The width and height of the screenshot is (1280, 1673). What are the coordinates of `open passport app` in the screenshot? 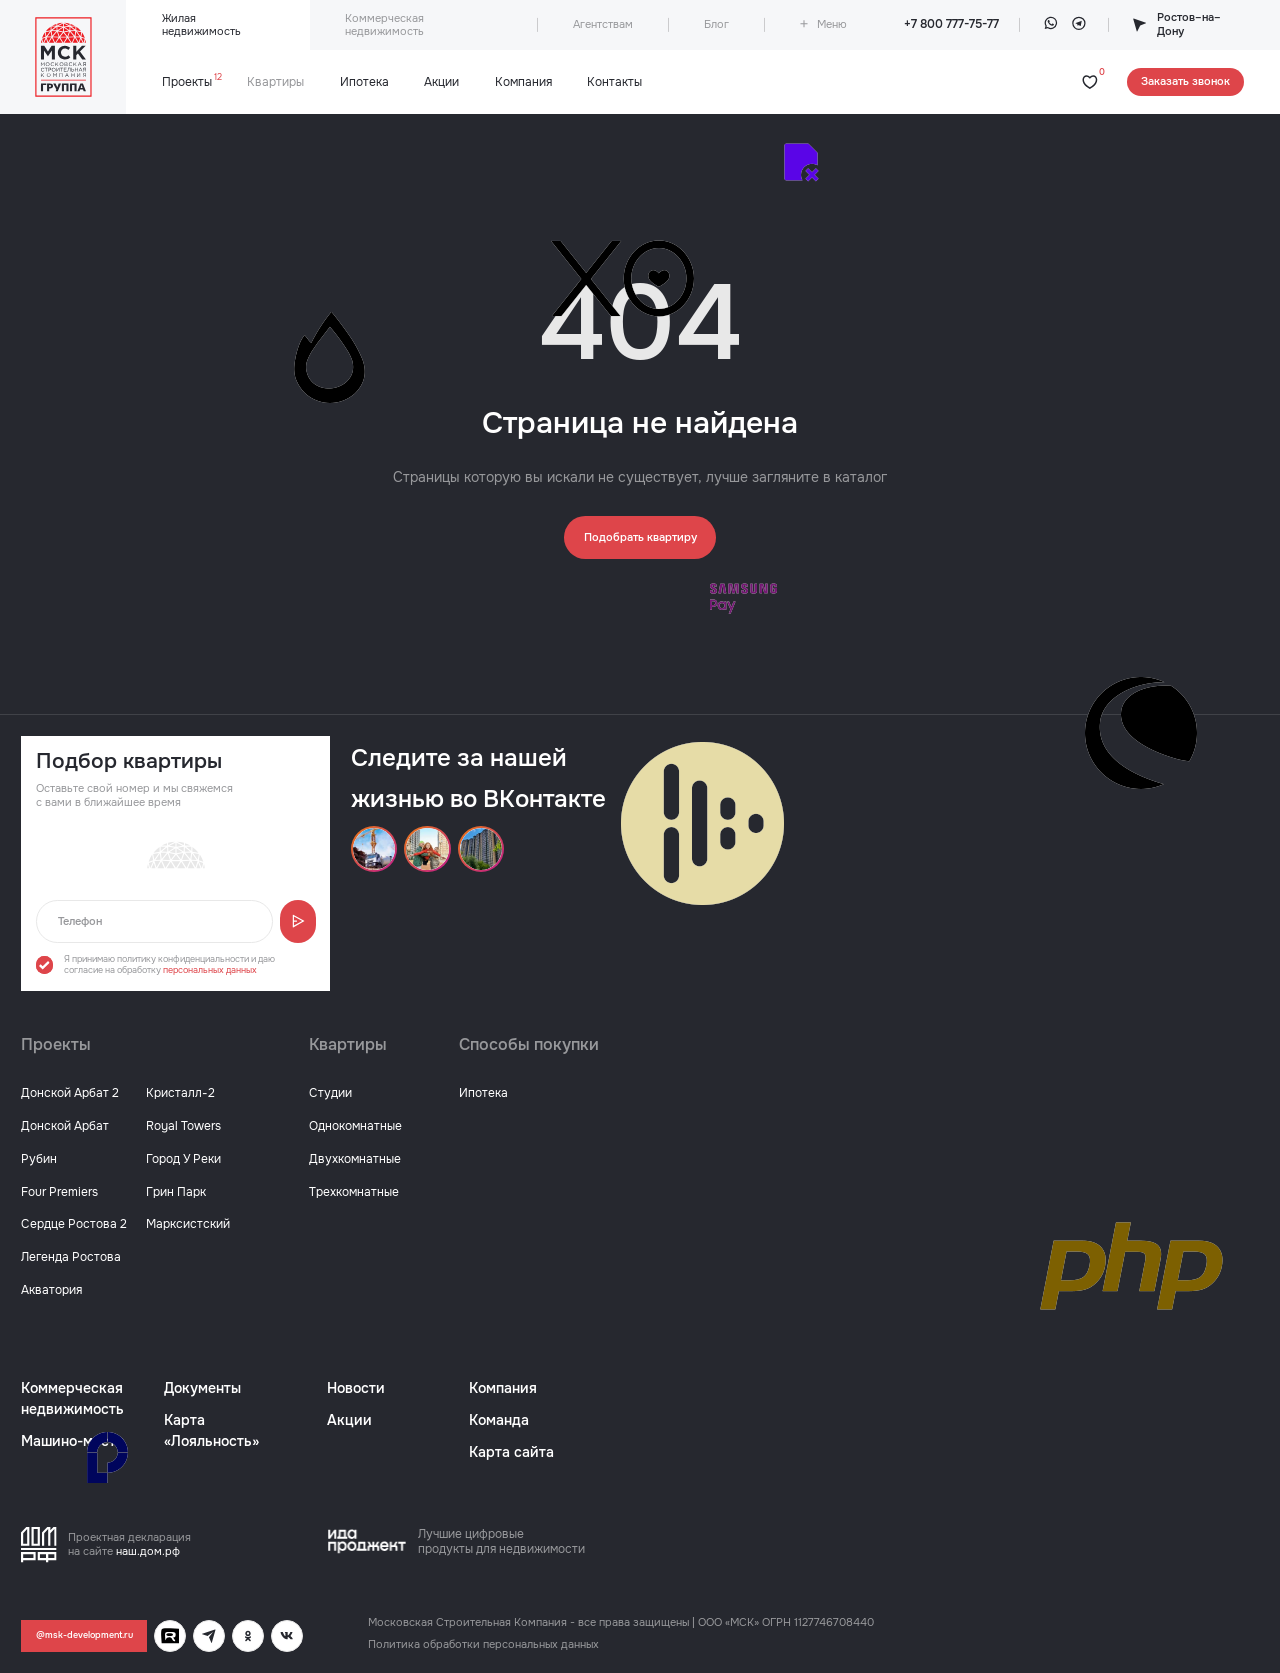 It's located at (107, 1457).